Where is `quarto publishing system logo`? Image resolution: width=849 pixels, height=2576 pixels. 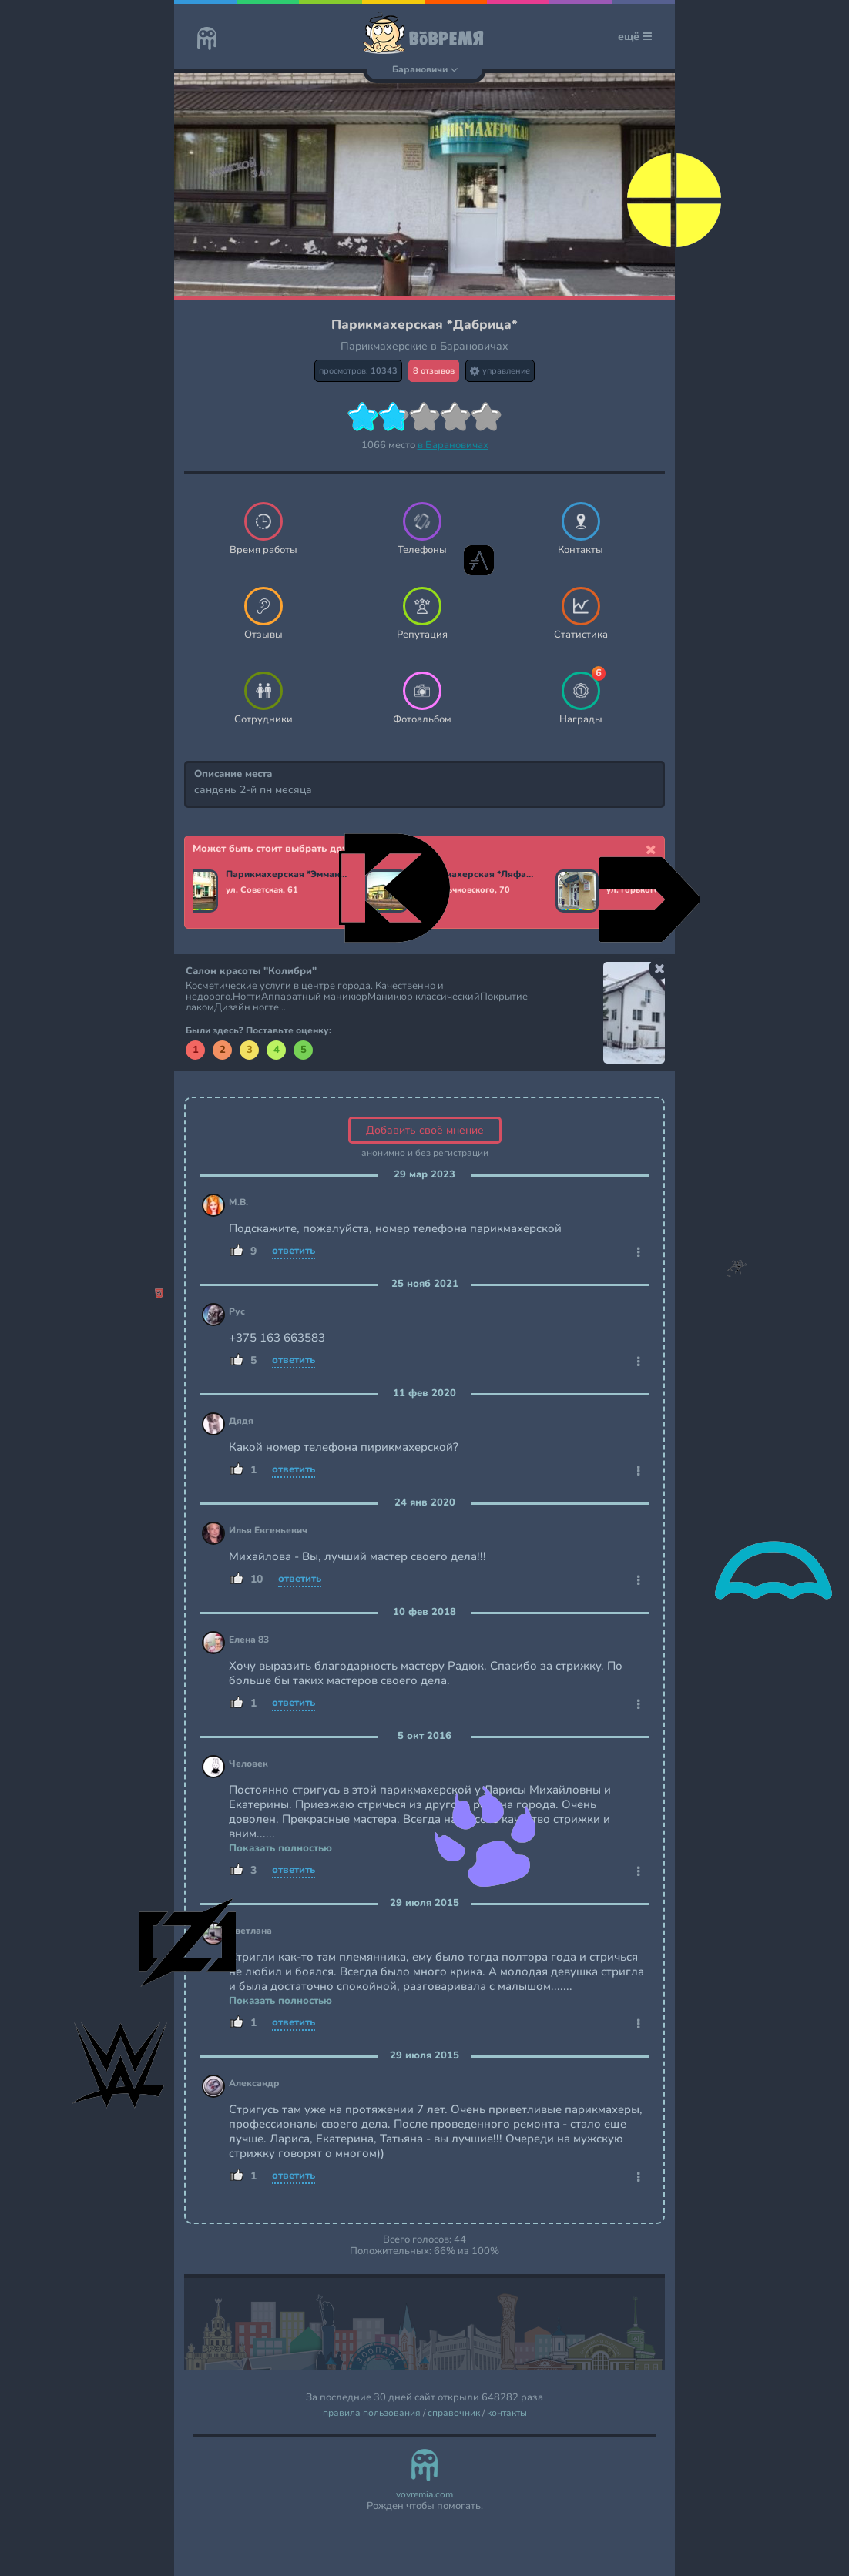 quarto publishing system logo is located at coordinates (674, 200).